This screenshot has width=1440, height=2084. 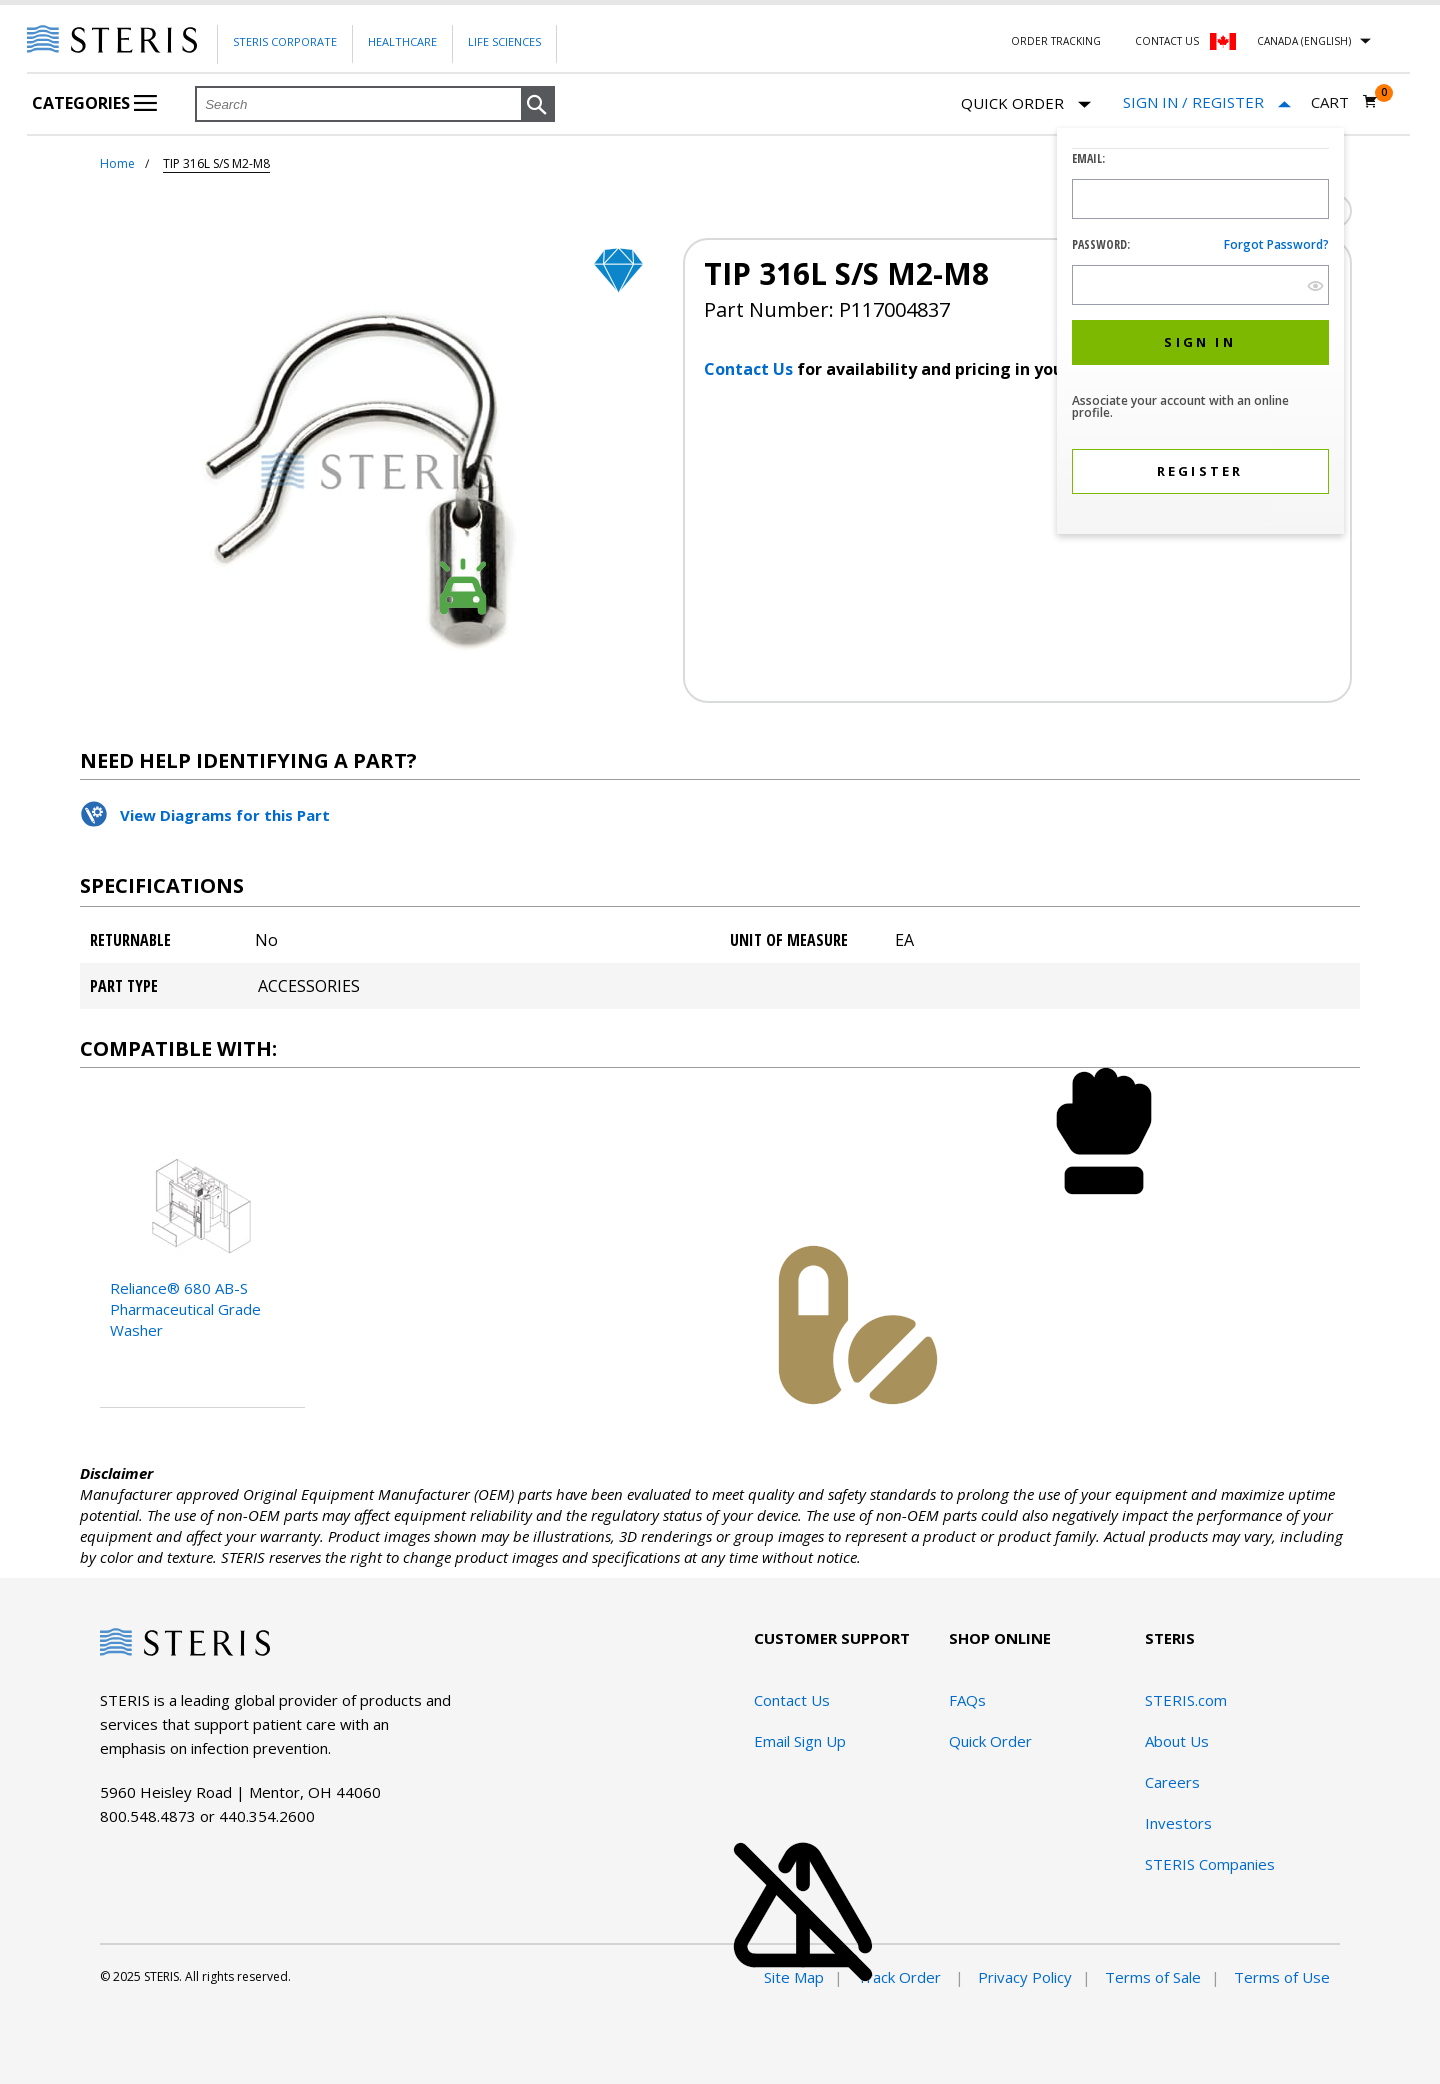 I want to click on indicates vehicle is currently active or running, so click(x=463, y=588).